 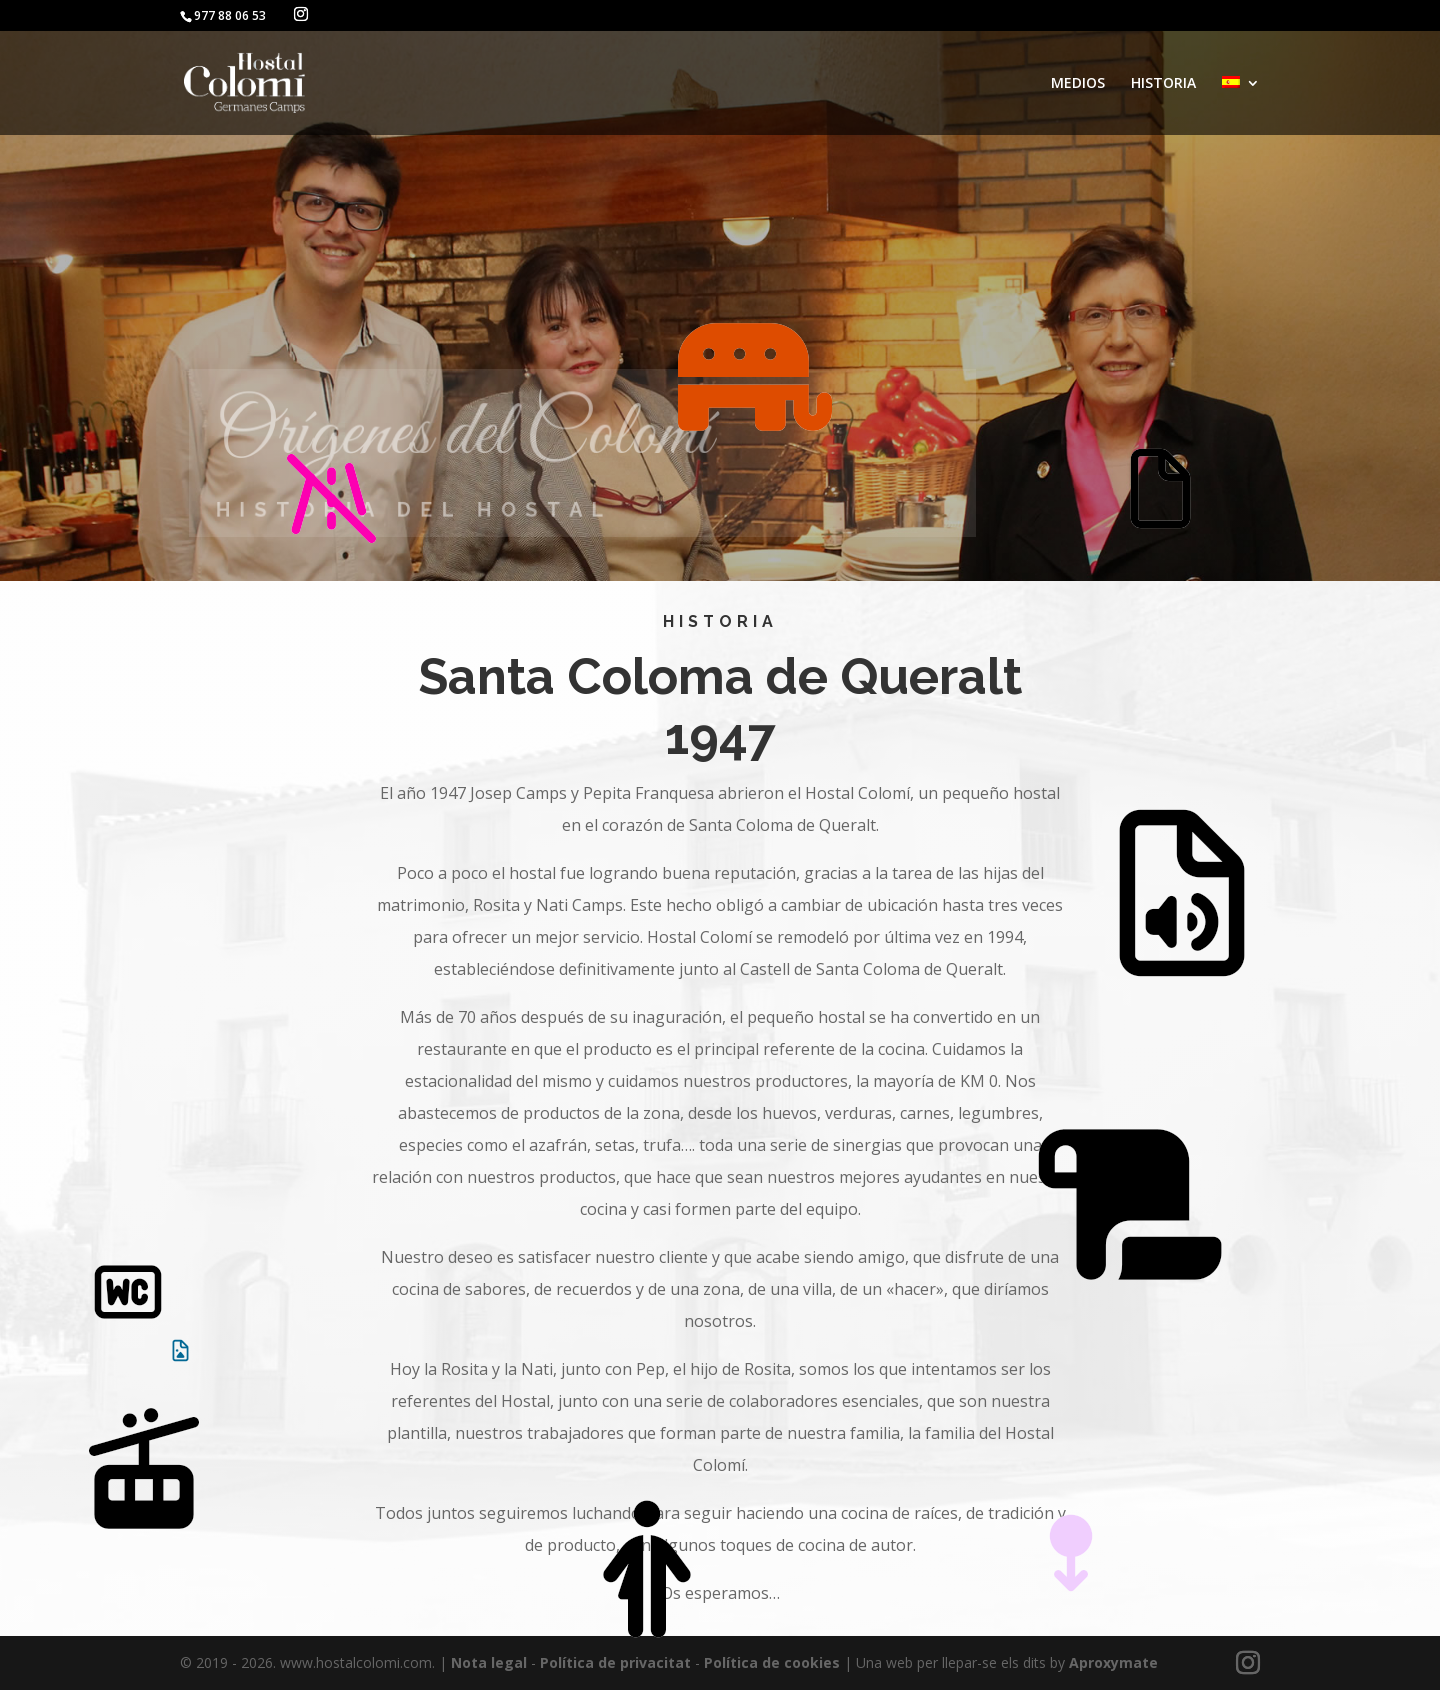 What do you see at coordinates (331, 498) in the screenshot?
I see `road or route unavailable` at bounding box center [331, 498].